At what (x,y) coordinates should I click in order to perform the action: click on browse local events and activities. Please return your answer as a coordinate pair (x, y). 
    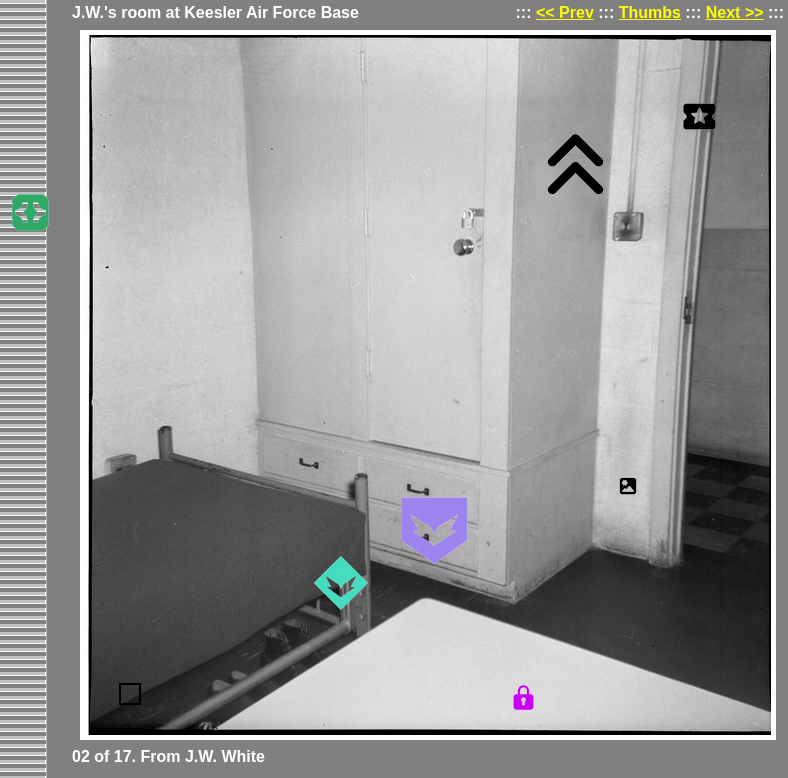
    Looking at the image, I should click on (699, 116).